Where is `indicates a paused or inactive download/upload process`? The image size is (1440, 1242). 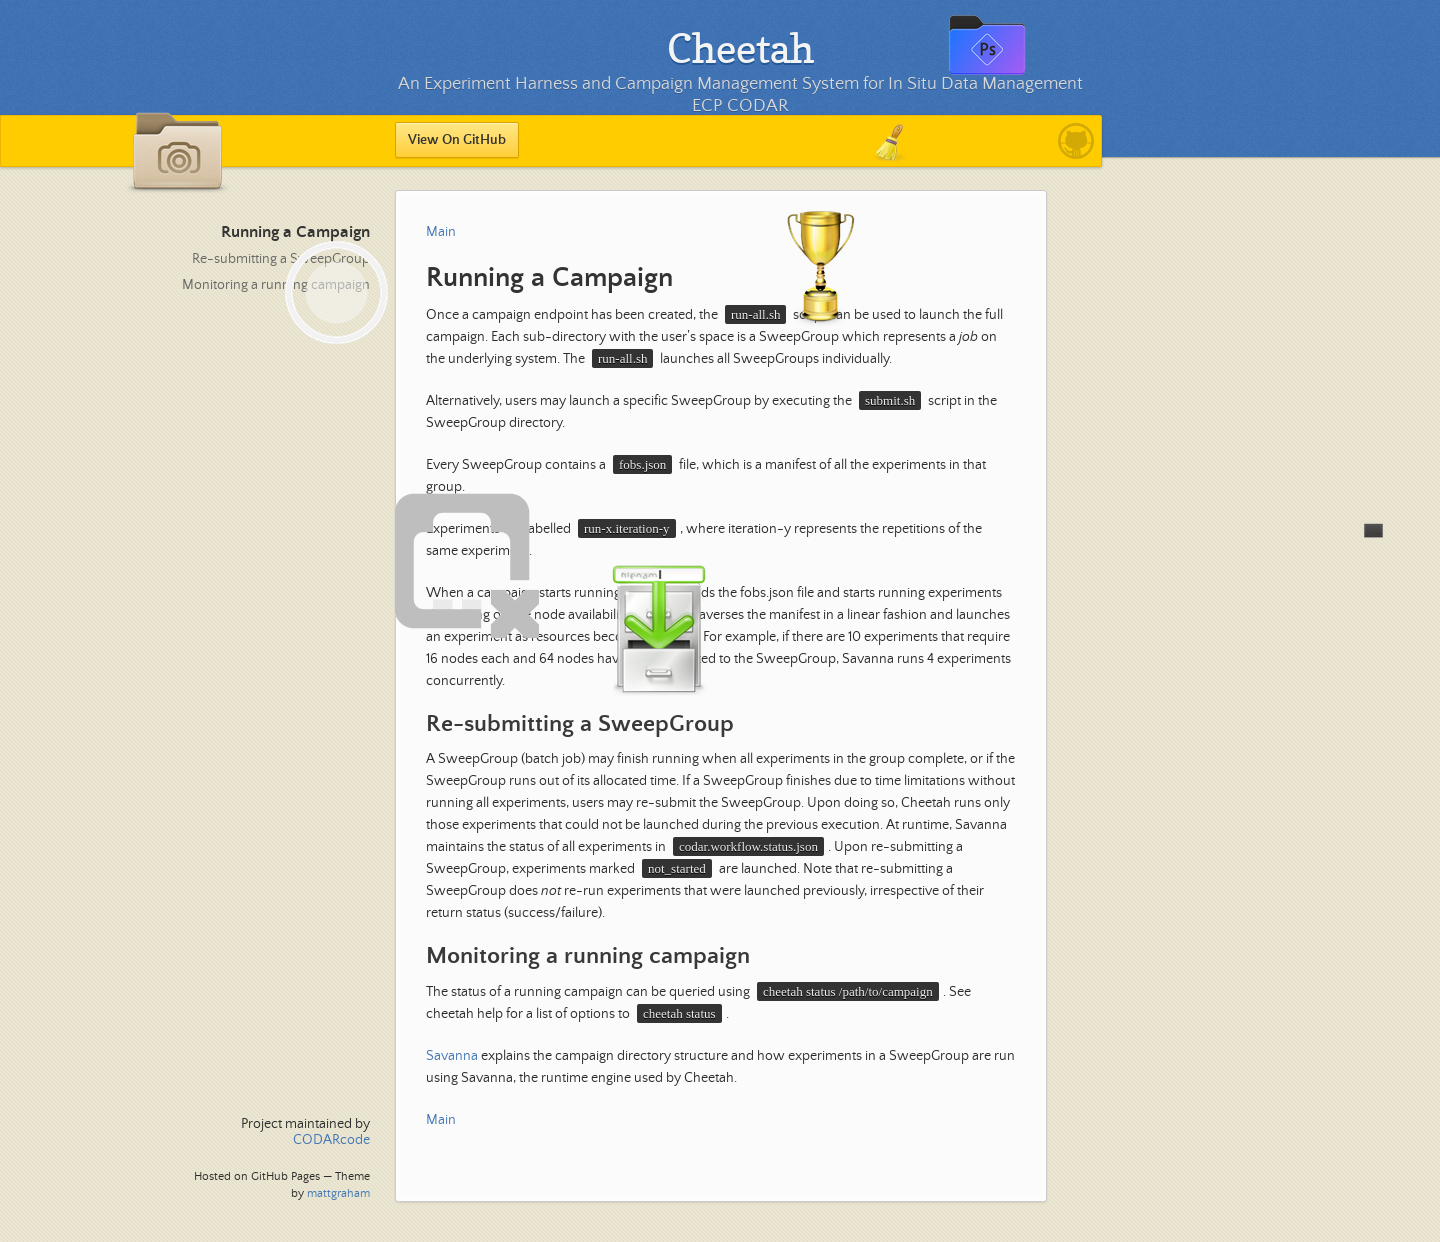 indicates a paused or inactive download/upload process is located at coordinates (336, 292).